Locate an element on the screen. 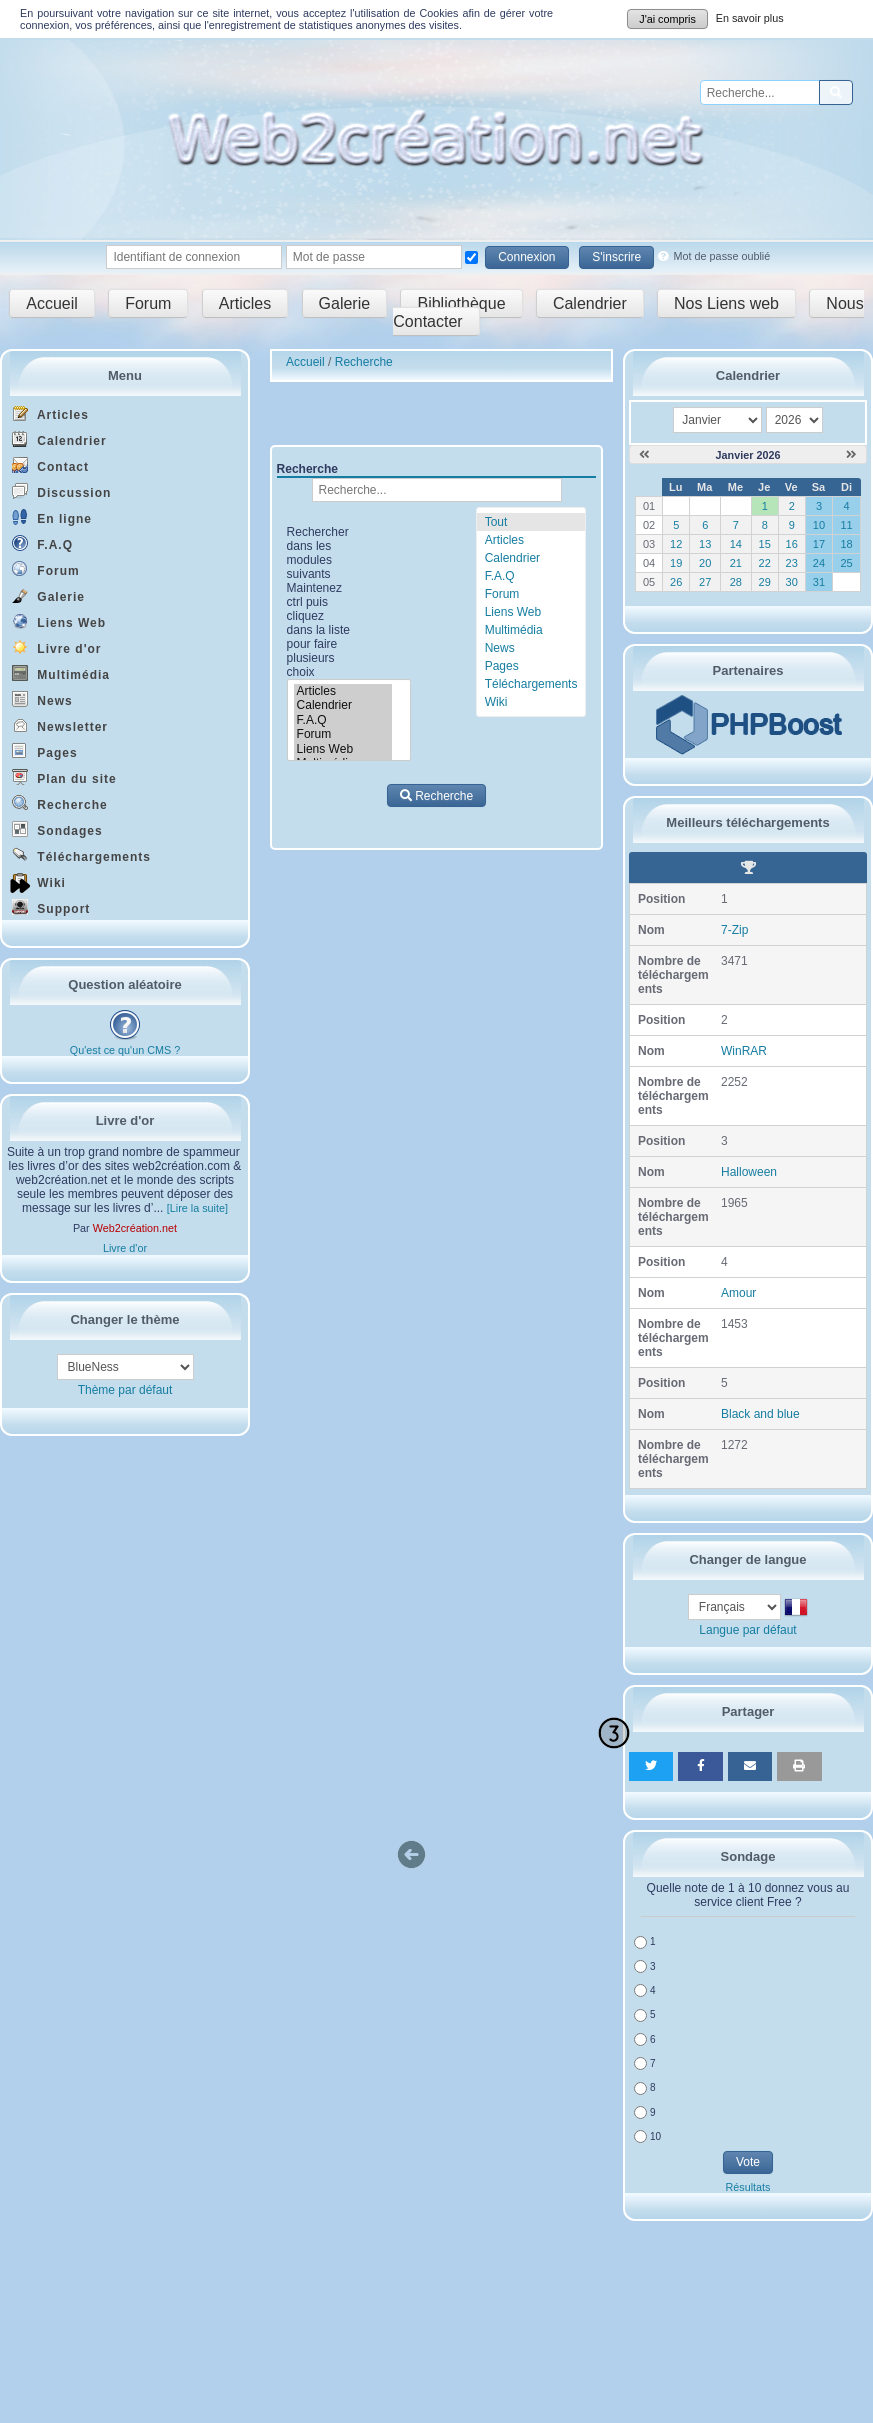 This screenshot has height=2423, width=873. skip to the next track is located at coordinates (19, 886).